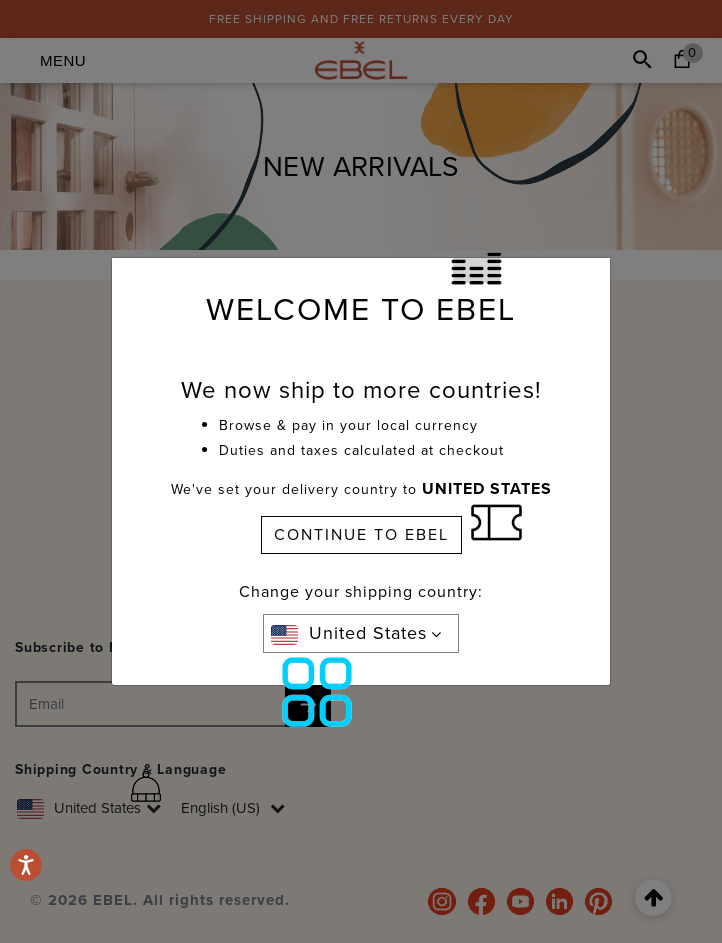 This screenshot has width=722, height=943. I want to click on adjust audio equalizer settings, so click(476, 268).